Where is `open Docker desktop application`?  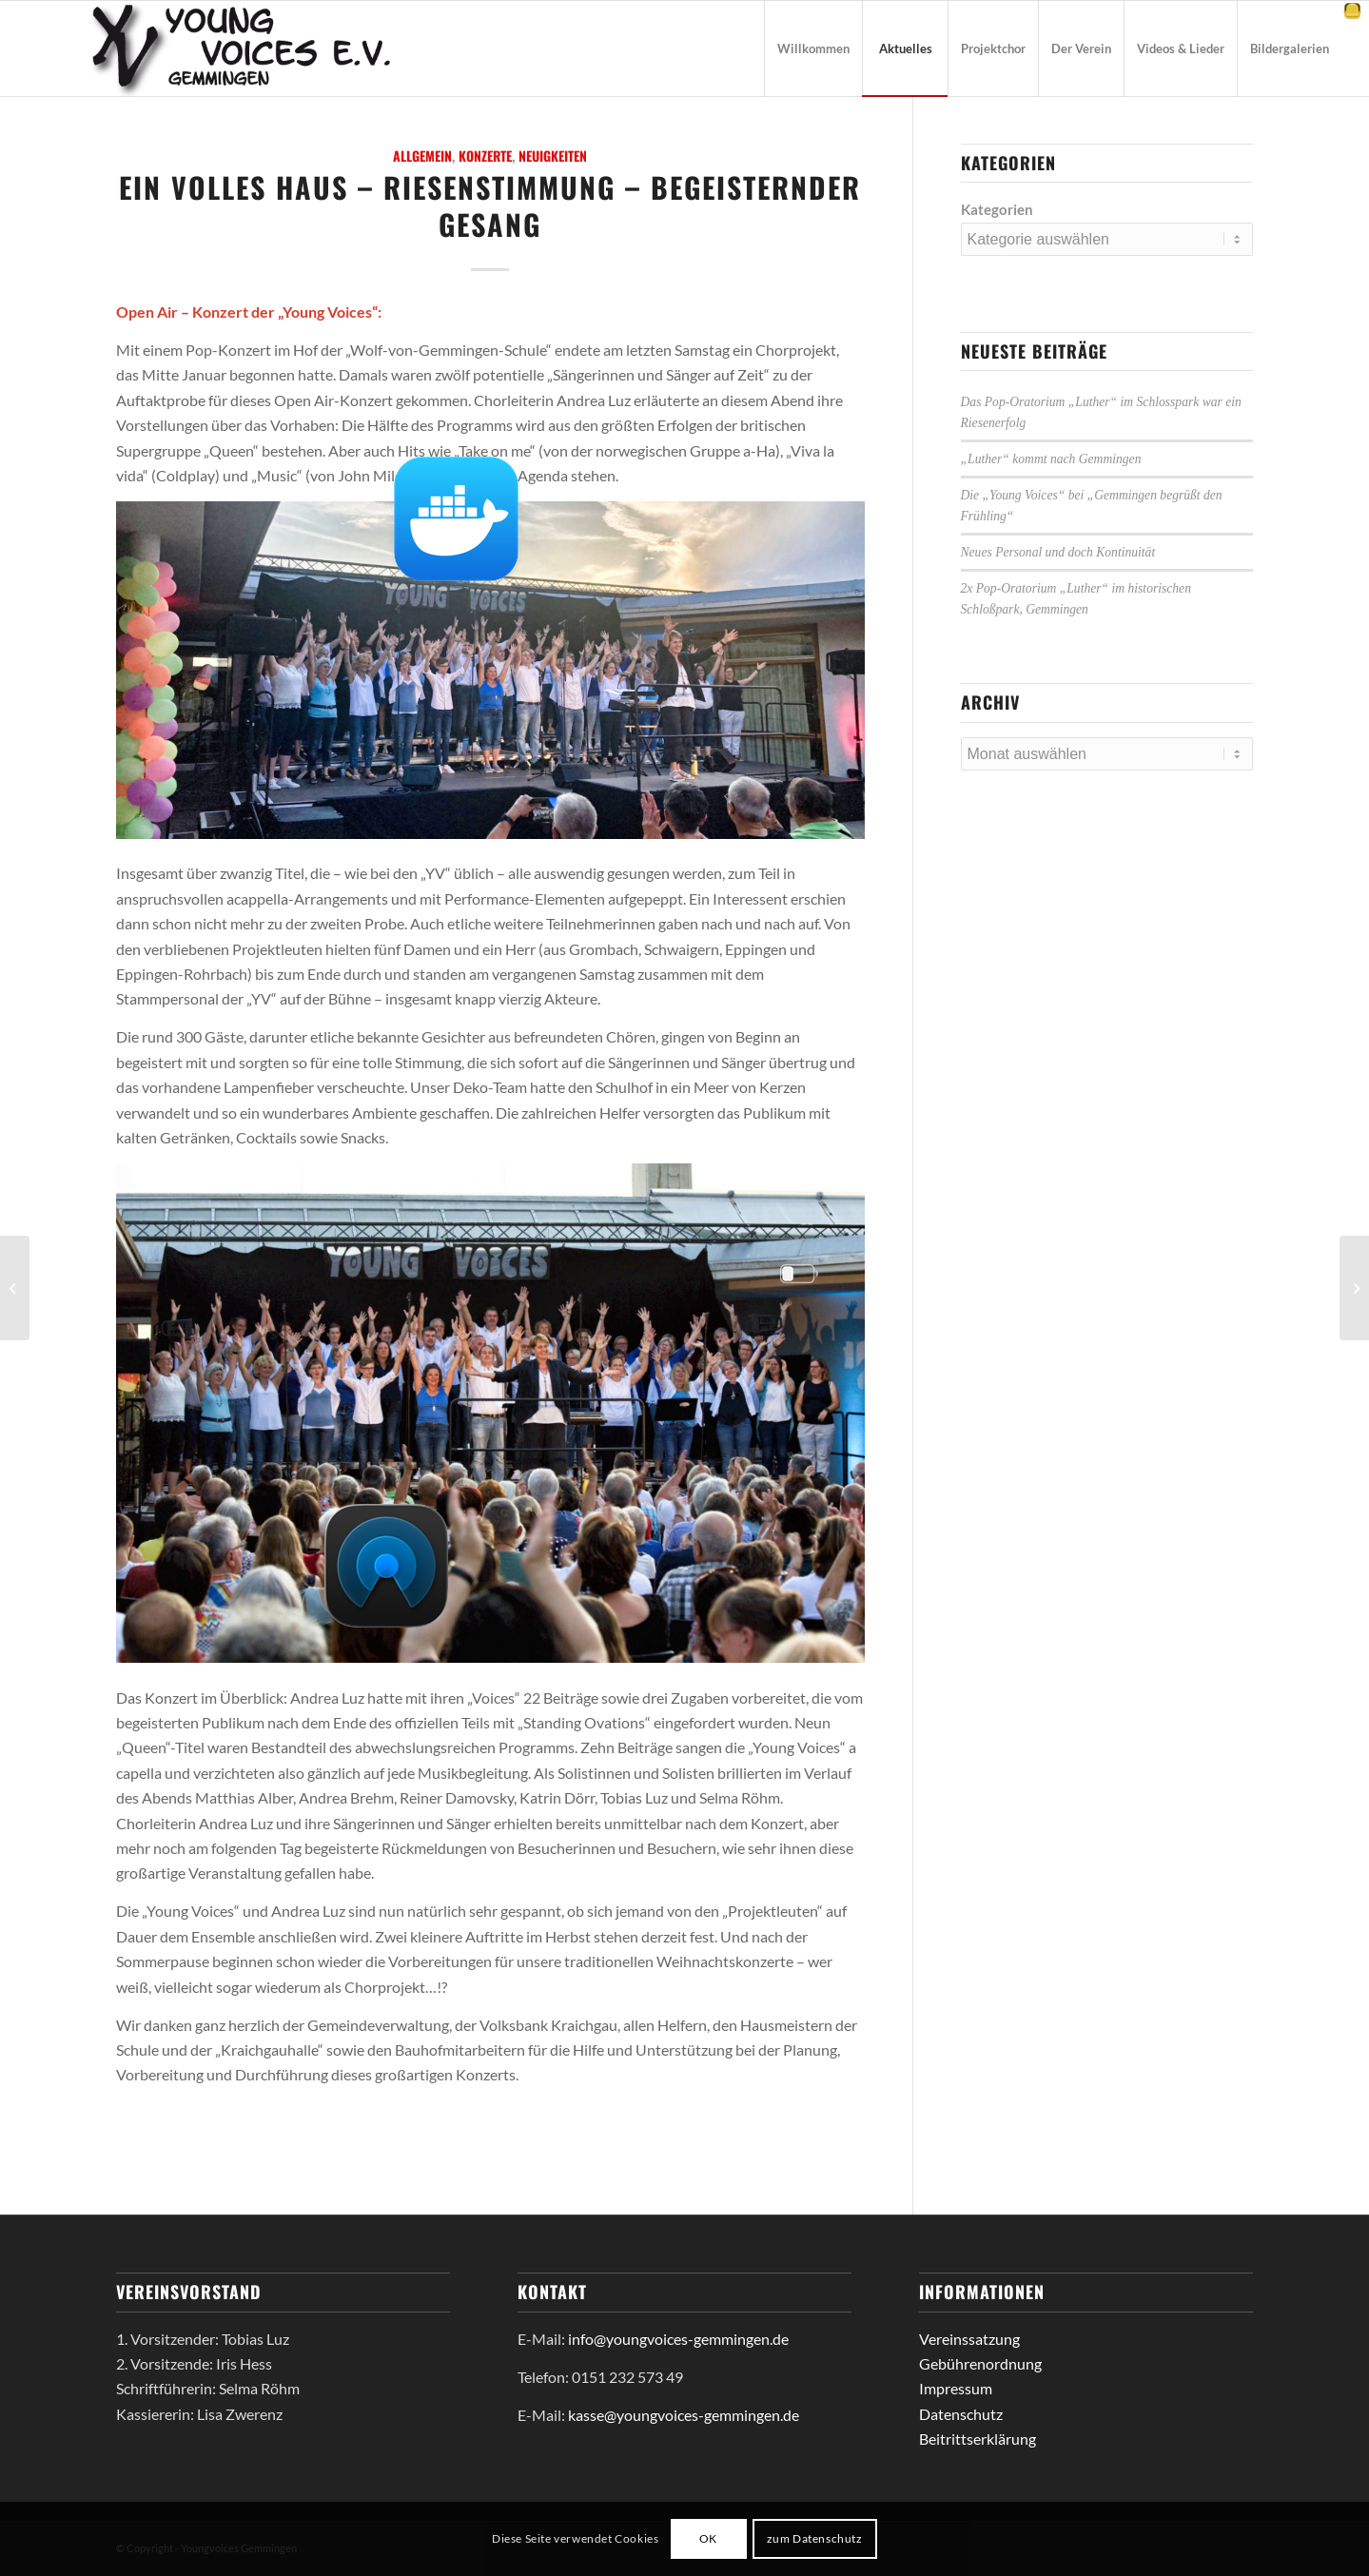
open Docker desktop application is located at coordinates (456, 518).